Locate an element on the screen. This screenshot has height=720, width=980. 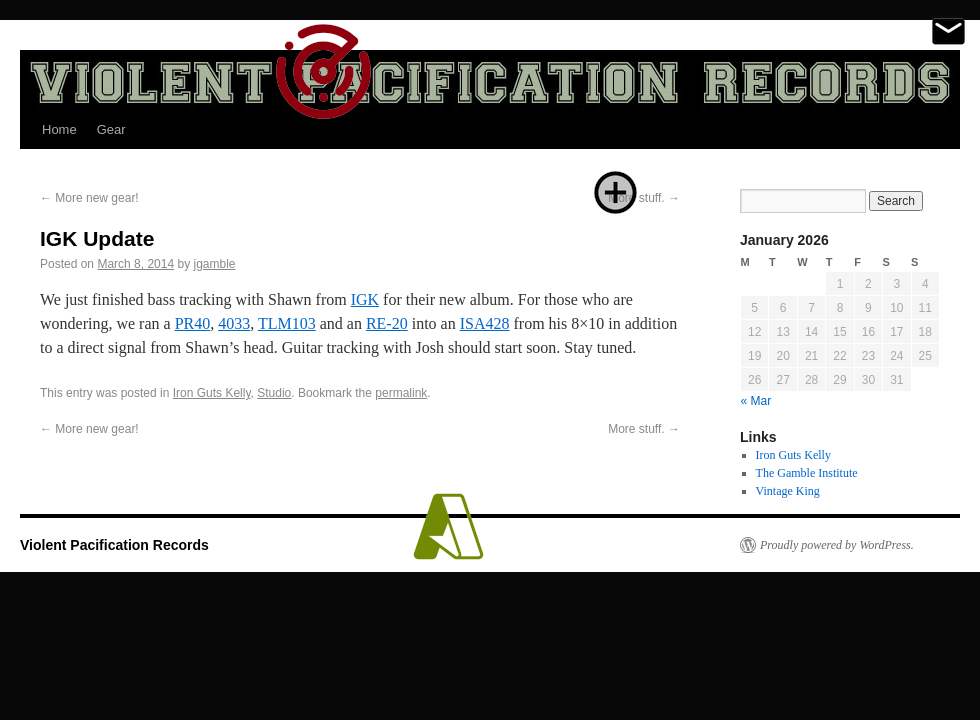
connect to Microsoft Azure cloud services is located at coordinates (448, 526).